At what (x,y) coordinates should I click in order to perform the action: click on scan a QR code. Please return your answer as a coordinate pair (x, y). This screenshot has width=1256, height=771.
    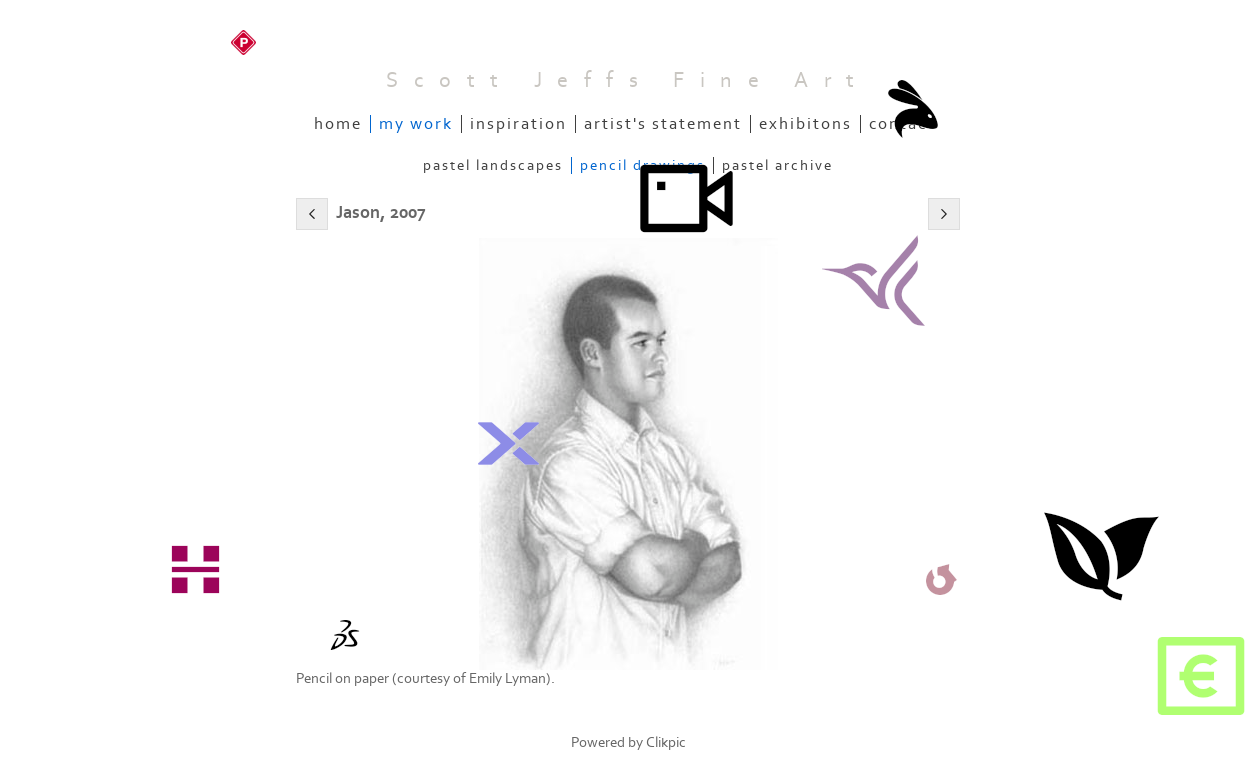
    Looking at the image, I should click on (195, 569).